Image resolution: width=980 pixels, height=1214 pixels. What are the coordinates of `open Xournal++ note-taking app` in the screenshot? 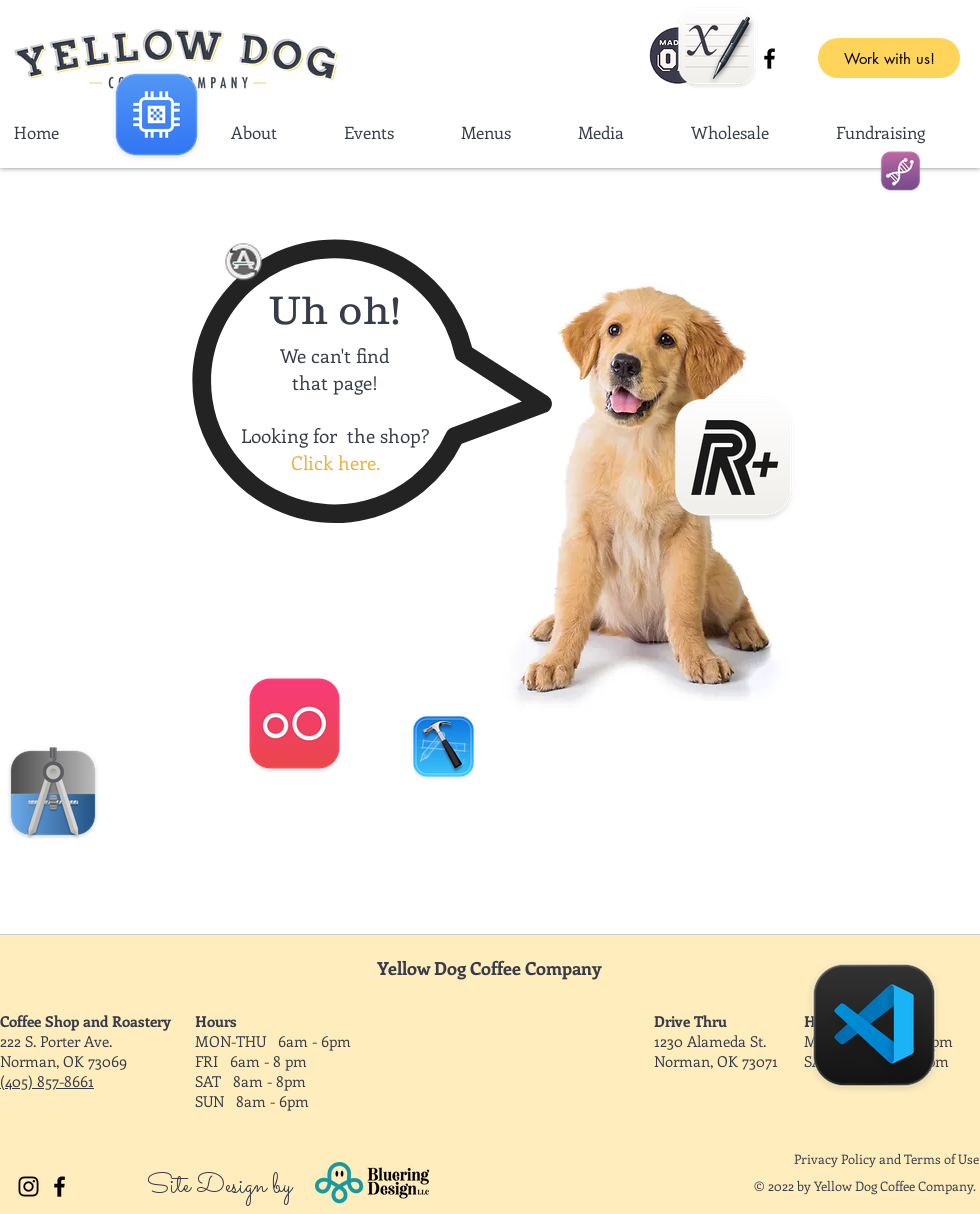 It's located at (717, 46).